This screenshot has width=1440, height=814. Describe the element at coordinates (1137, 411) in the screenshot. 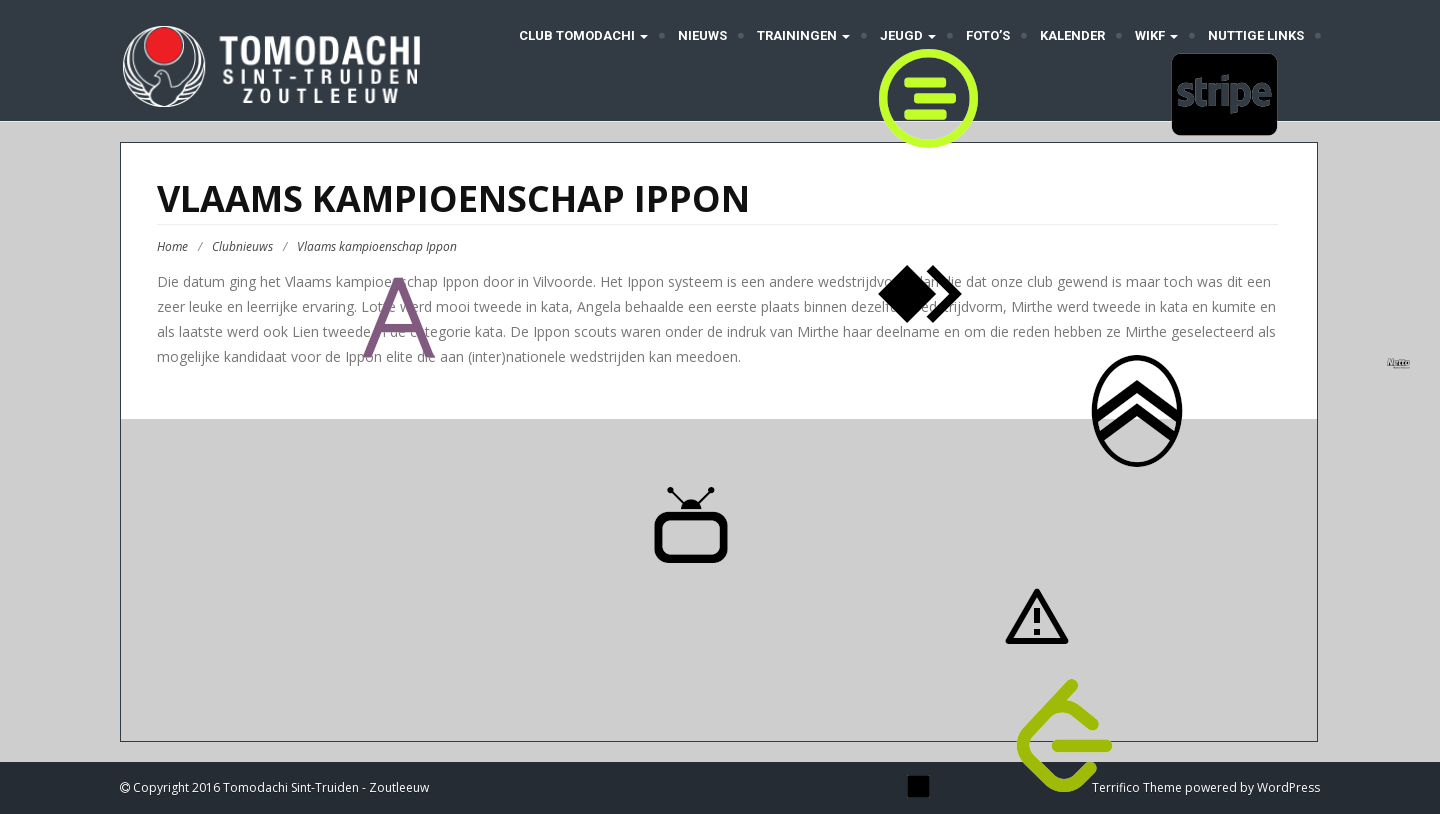

I see `citroën brand logo` at that location.